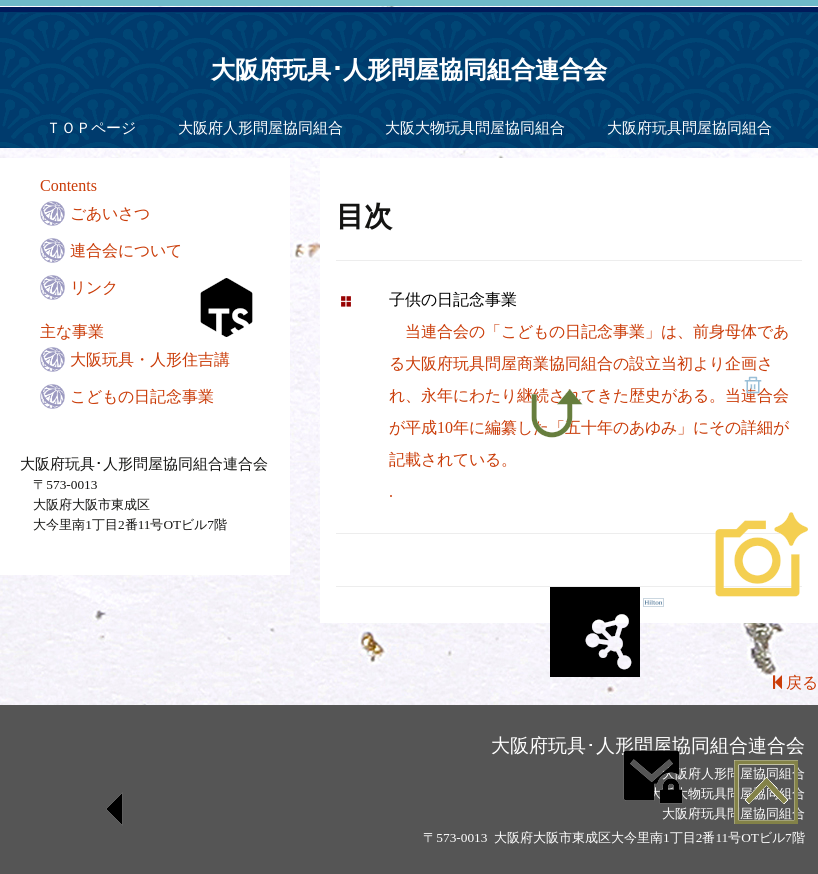  What do you see at coordinates (595, 632) in the screenshot?
I see `cytoscape.js library logo` at bounding box center [595, 632].